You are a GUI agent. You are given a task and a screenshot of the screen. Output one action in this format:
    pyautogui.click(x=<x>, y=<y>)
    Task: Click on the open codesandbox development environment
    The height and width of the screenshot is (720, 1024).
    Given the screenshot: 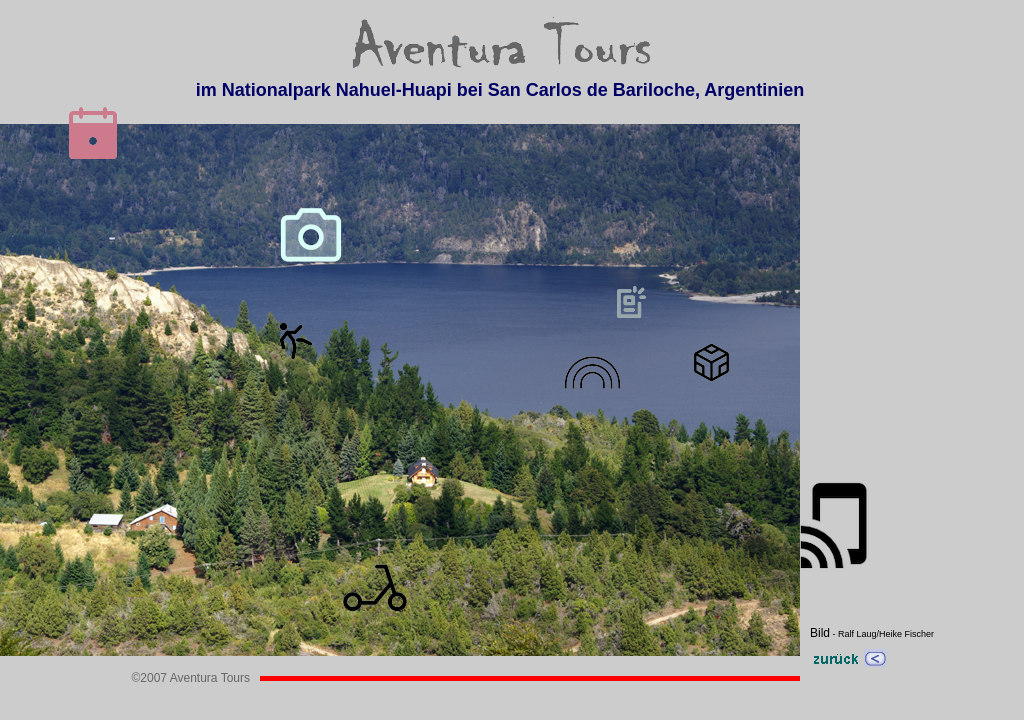 What is the action you would take?
    pyautogui.click(x=711, y=362)
    